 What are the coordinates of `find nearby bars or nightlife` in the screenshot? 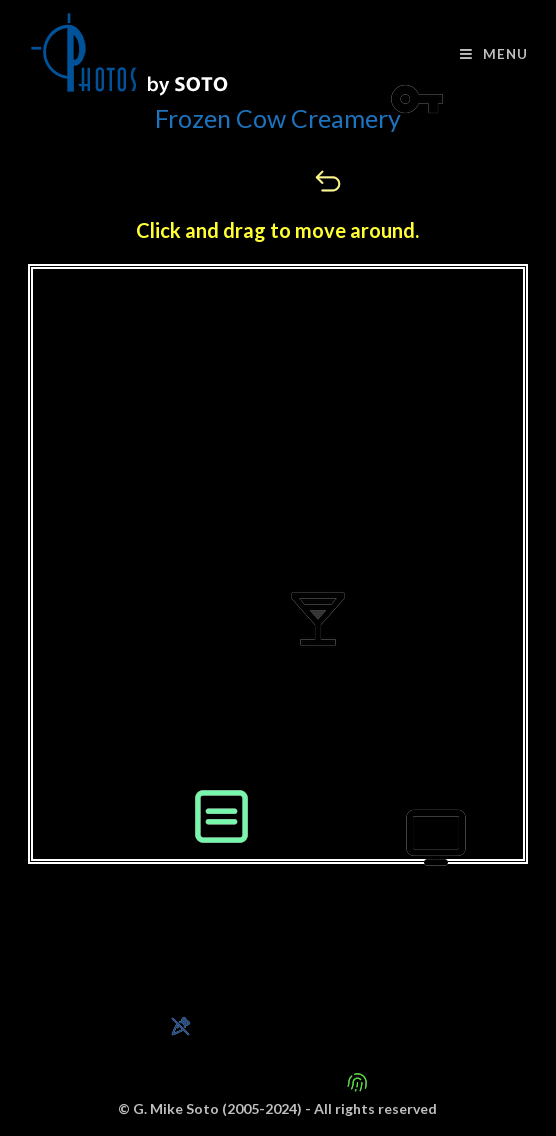 It's located at (318, 619).